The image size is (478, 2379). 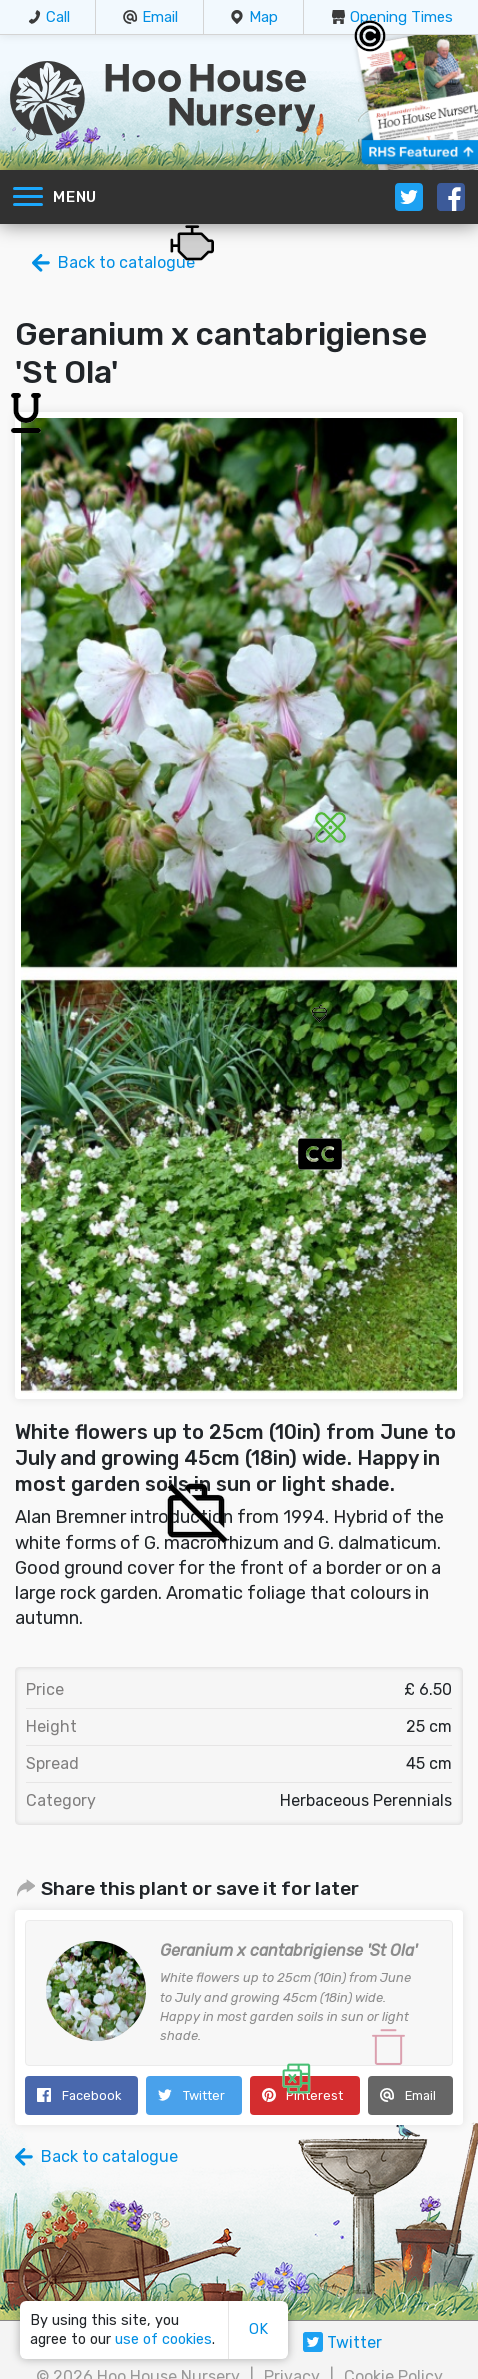 I want to click on indicates copyrighted content, so click(x=370, y=36).